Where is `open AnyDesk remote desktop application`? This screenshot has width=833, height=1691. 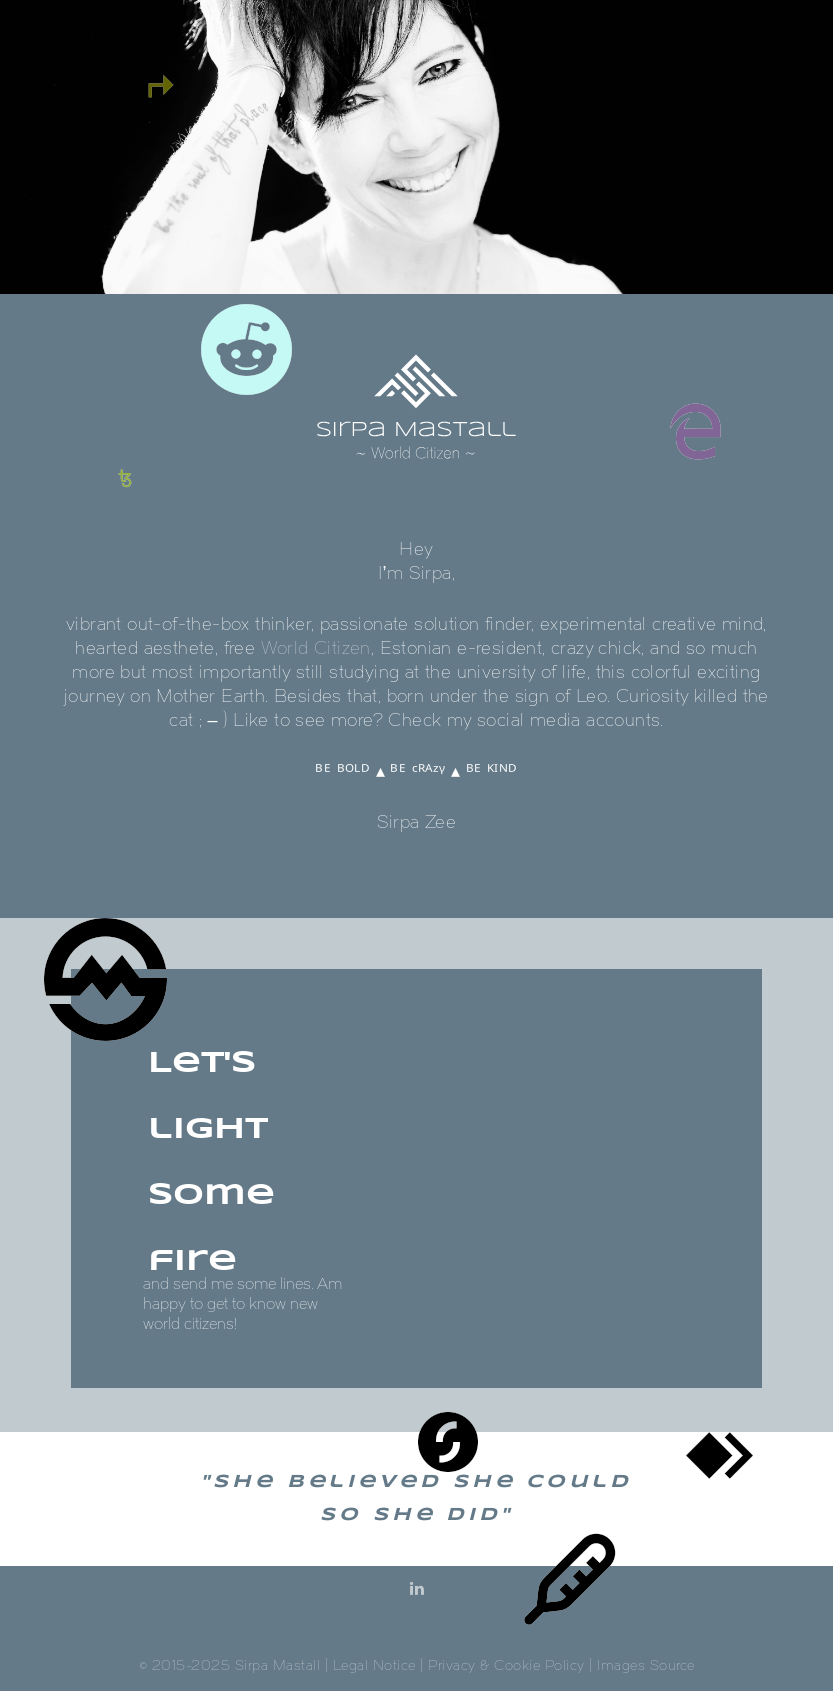 open AnyDesk remote desktop application is located at coordinates (719, 1455).